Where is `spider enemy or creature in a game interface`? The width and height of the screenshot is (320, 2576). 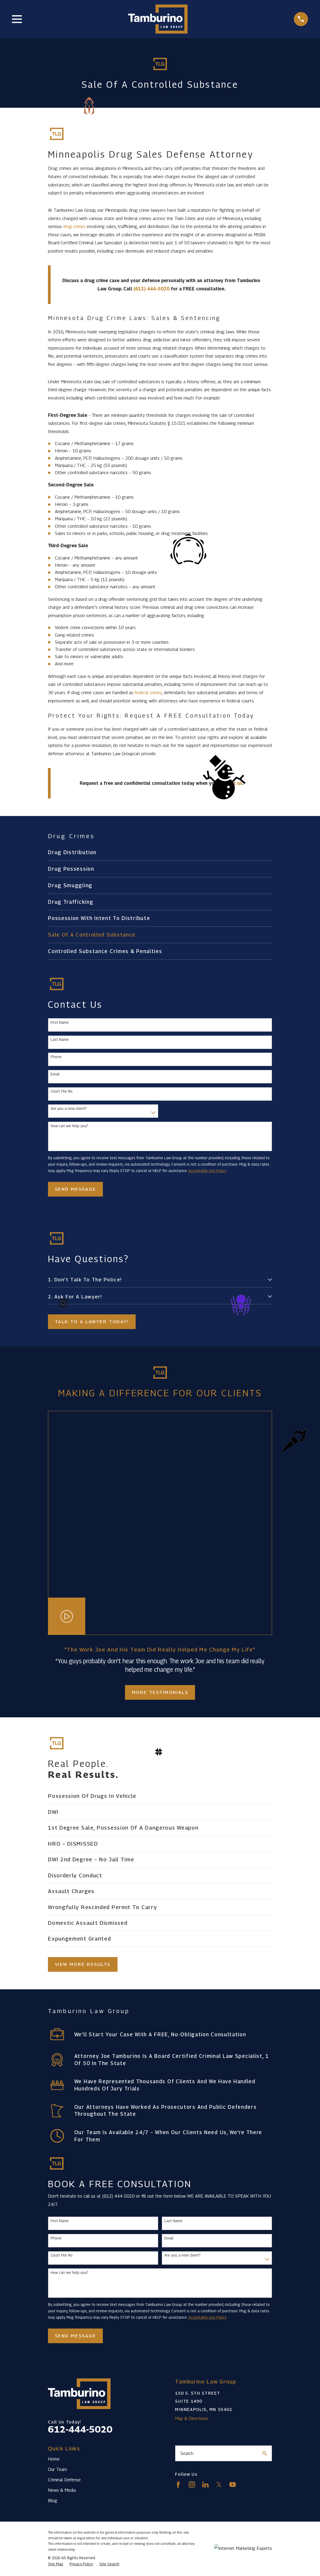 spider enemy or creature in a game interface is located at coordinates (241, 1305).